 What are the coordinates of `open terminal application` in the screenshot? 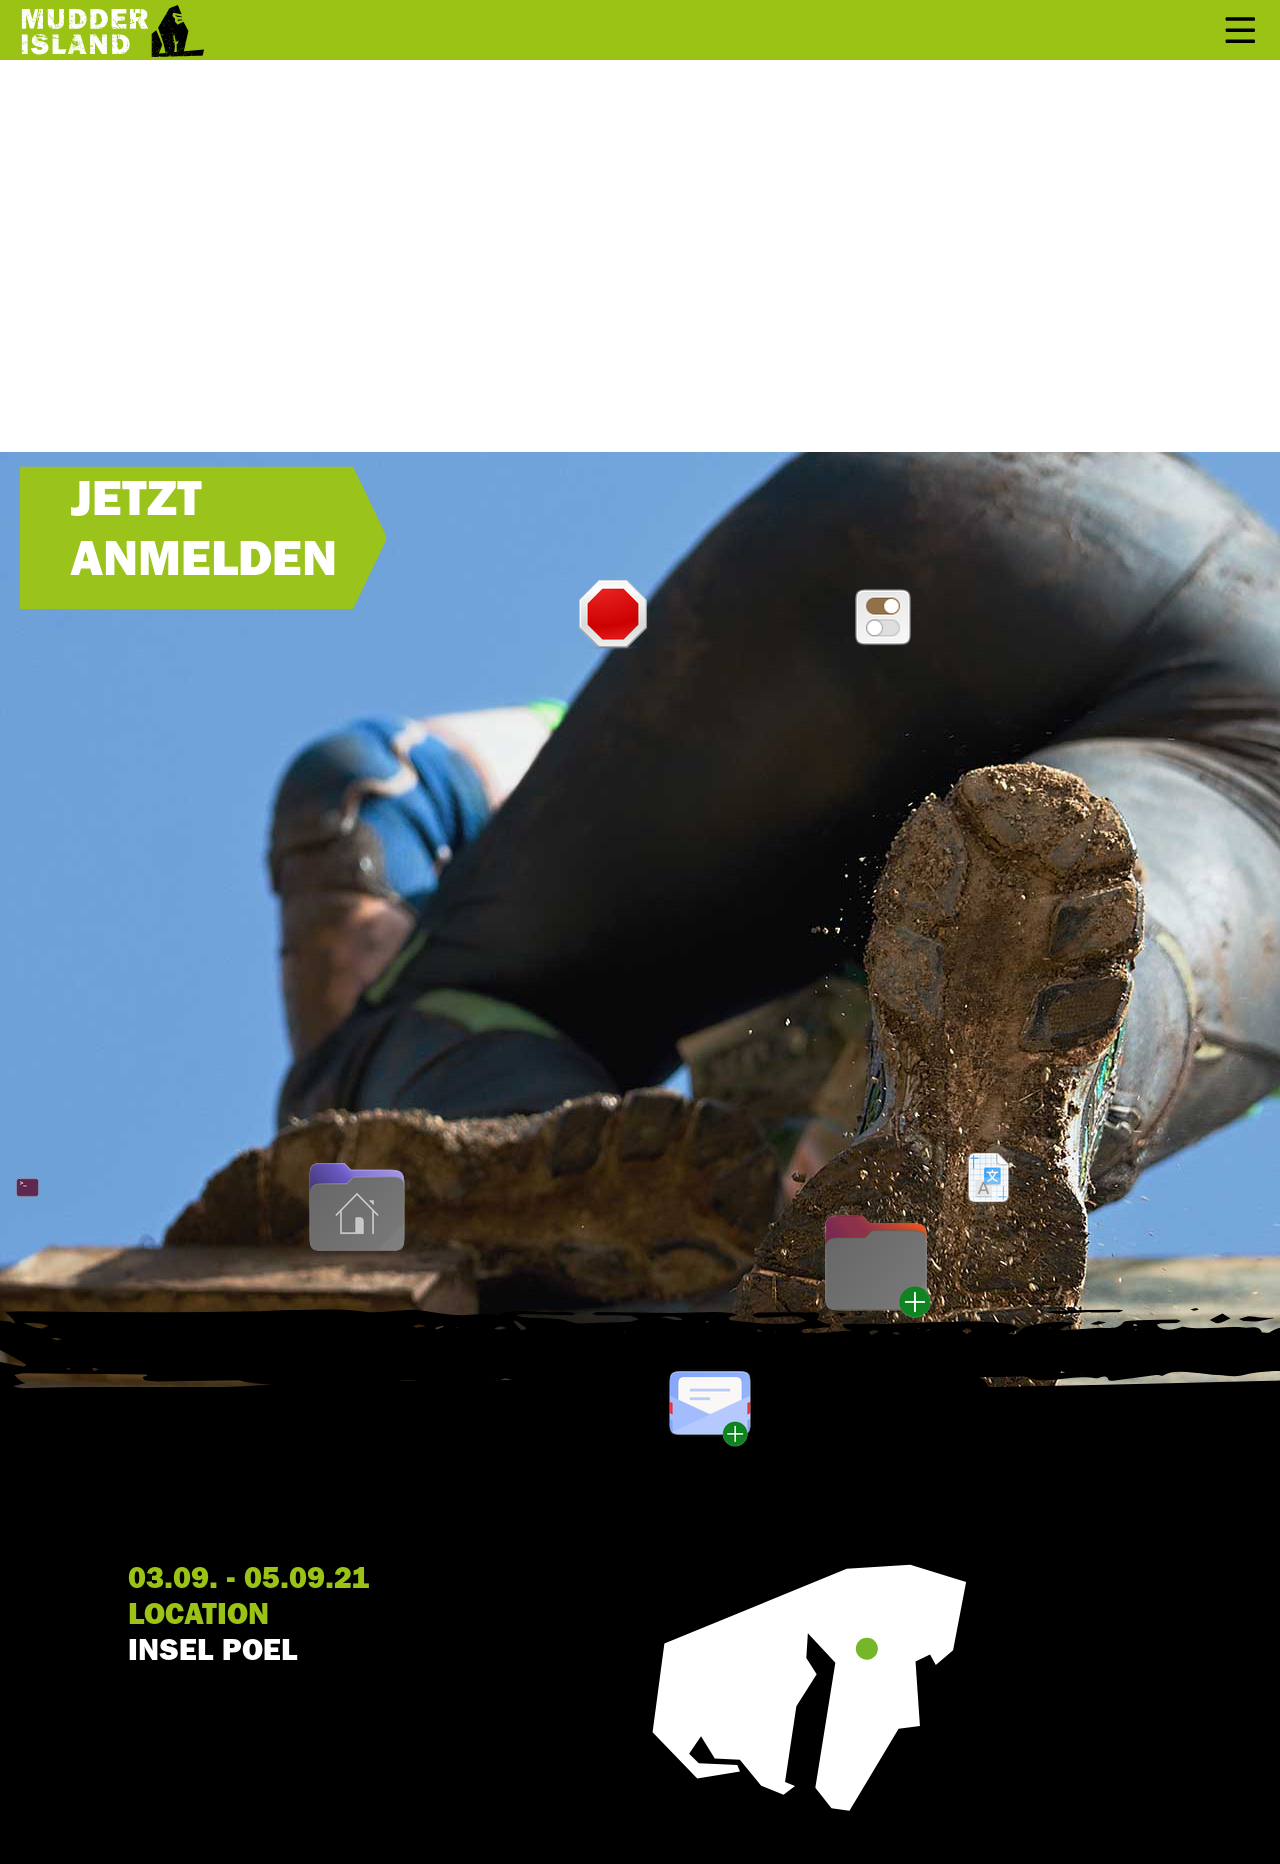 It's located at (27, 1187).